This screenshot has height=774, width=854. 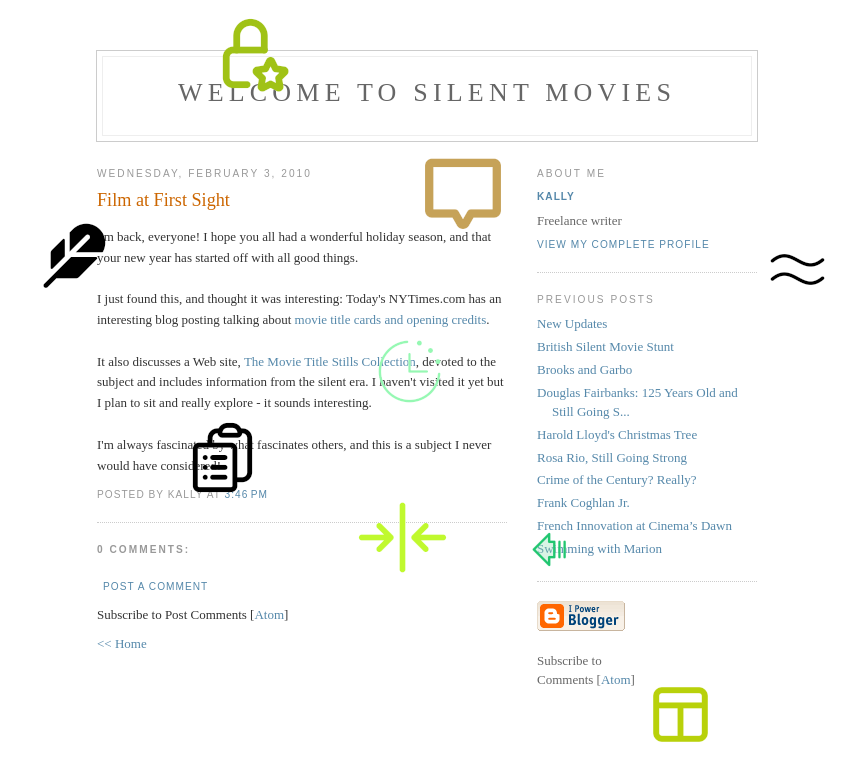 What do you see at coordinates (222, 457) in the screenshot?
I see `view clipboard with document list` at bounding box center [222, 457].